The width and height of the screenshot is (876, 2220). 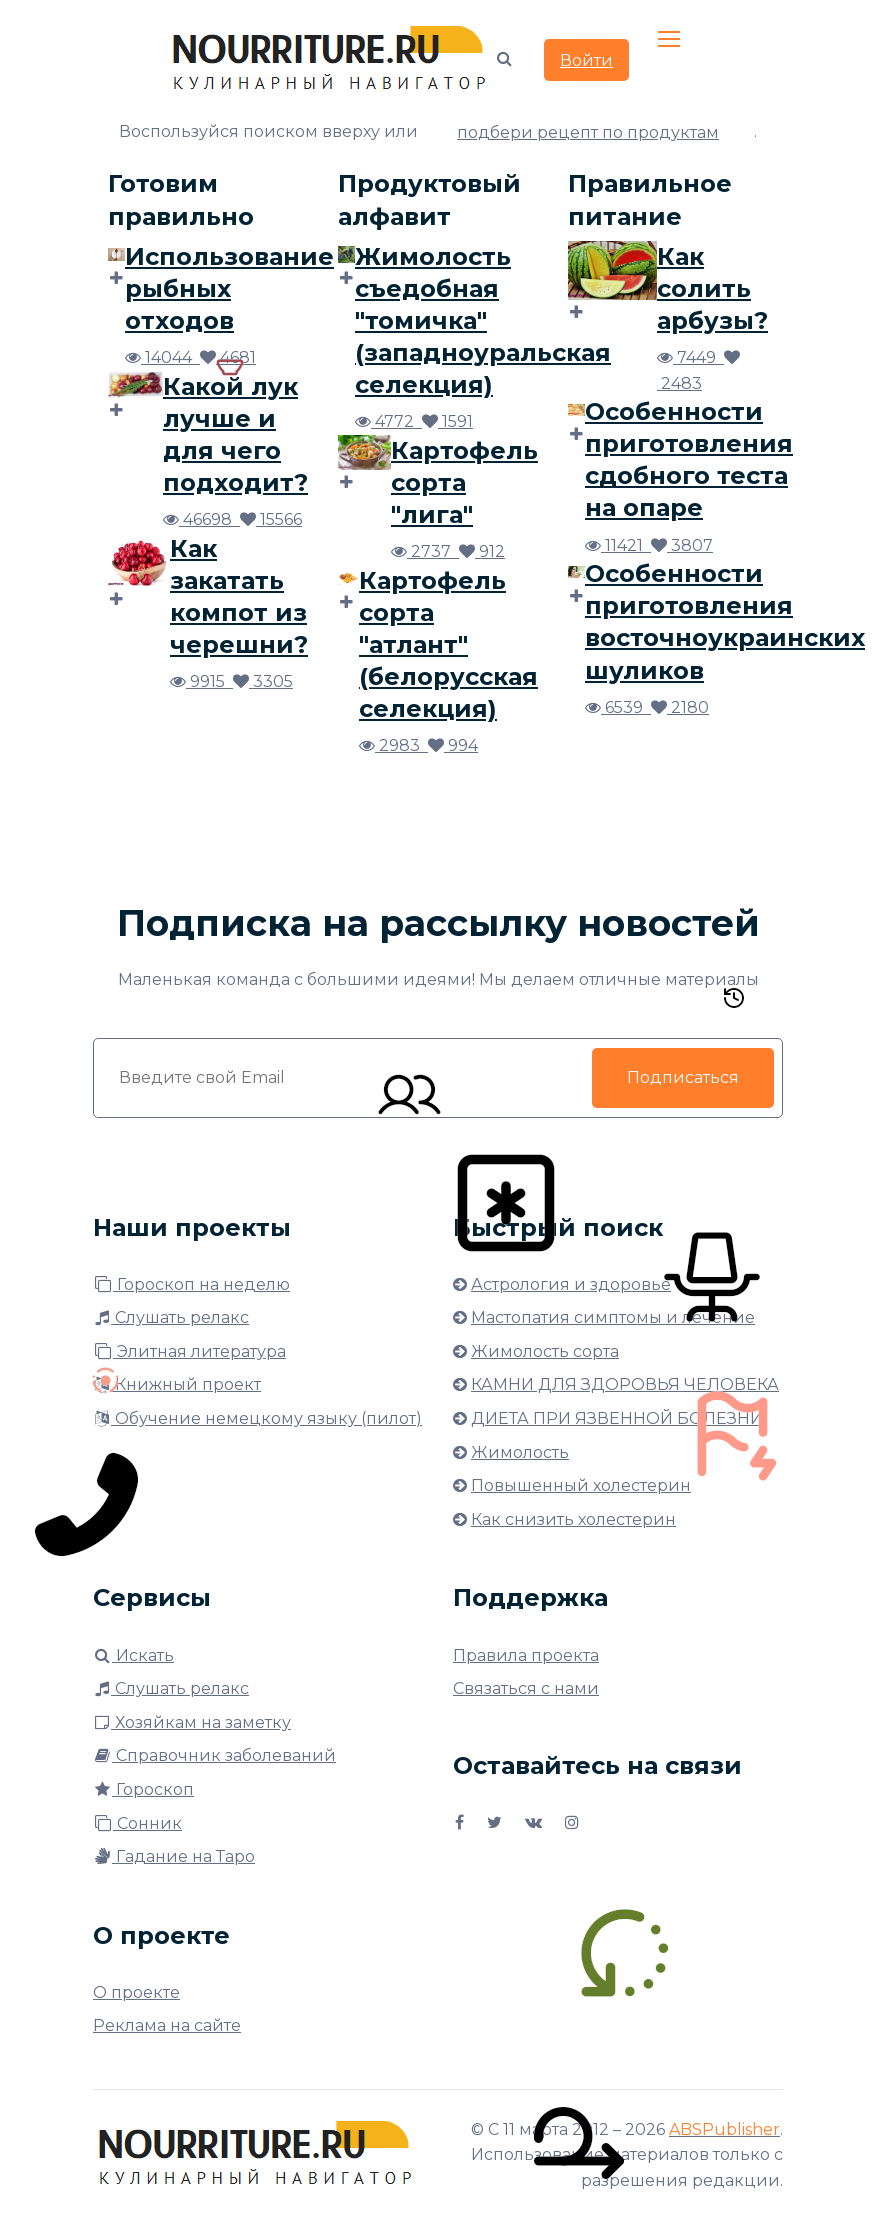 I want to click on access science or chemistry features, so click(x=105, y=1380).